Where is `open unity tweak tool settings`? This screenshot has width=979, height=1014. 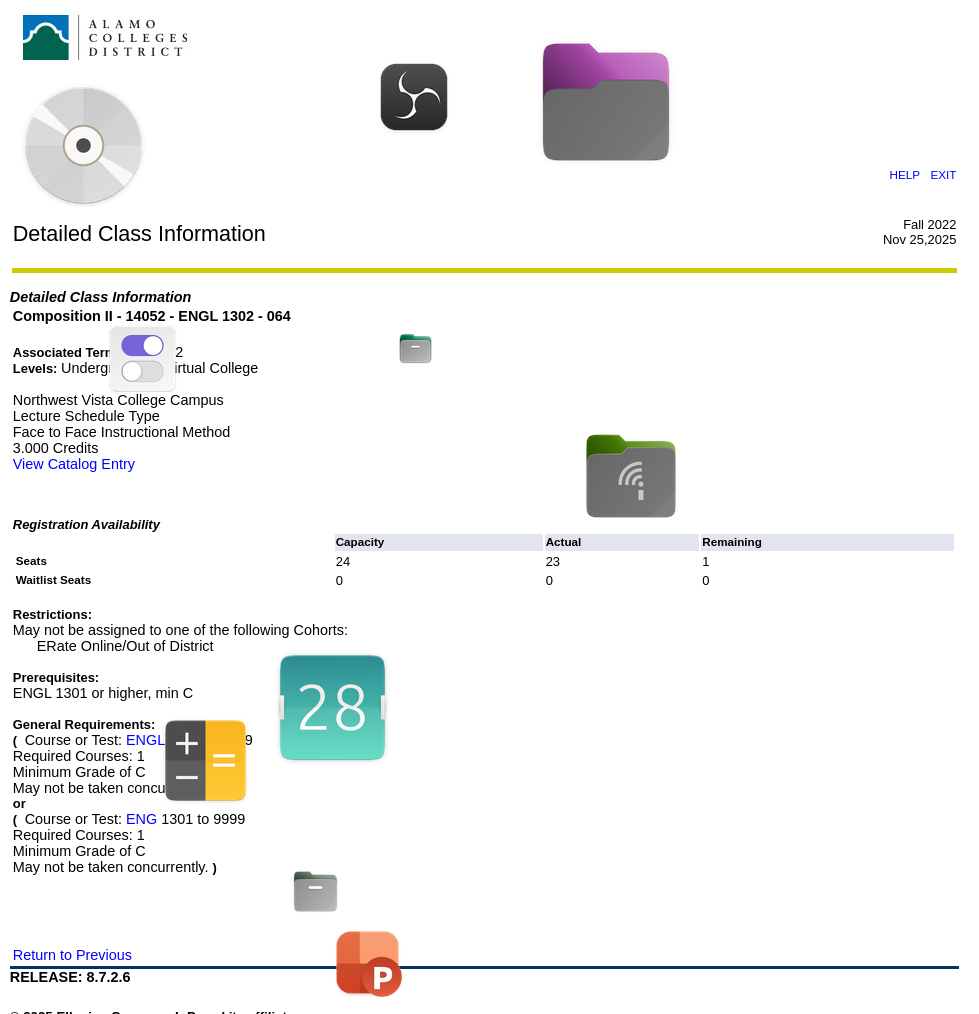
open unity tweak tool settings is located at coordinates (142, 358).